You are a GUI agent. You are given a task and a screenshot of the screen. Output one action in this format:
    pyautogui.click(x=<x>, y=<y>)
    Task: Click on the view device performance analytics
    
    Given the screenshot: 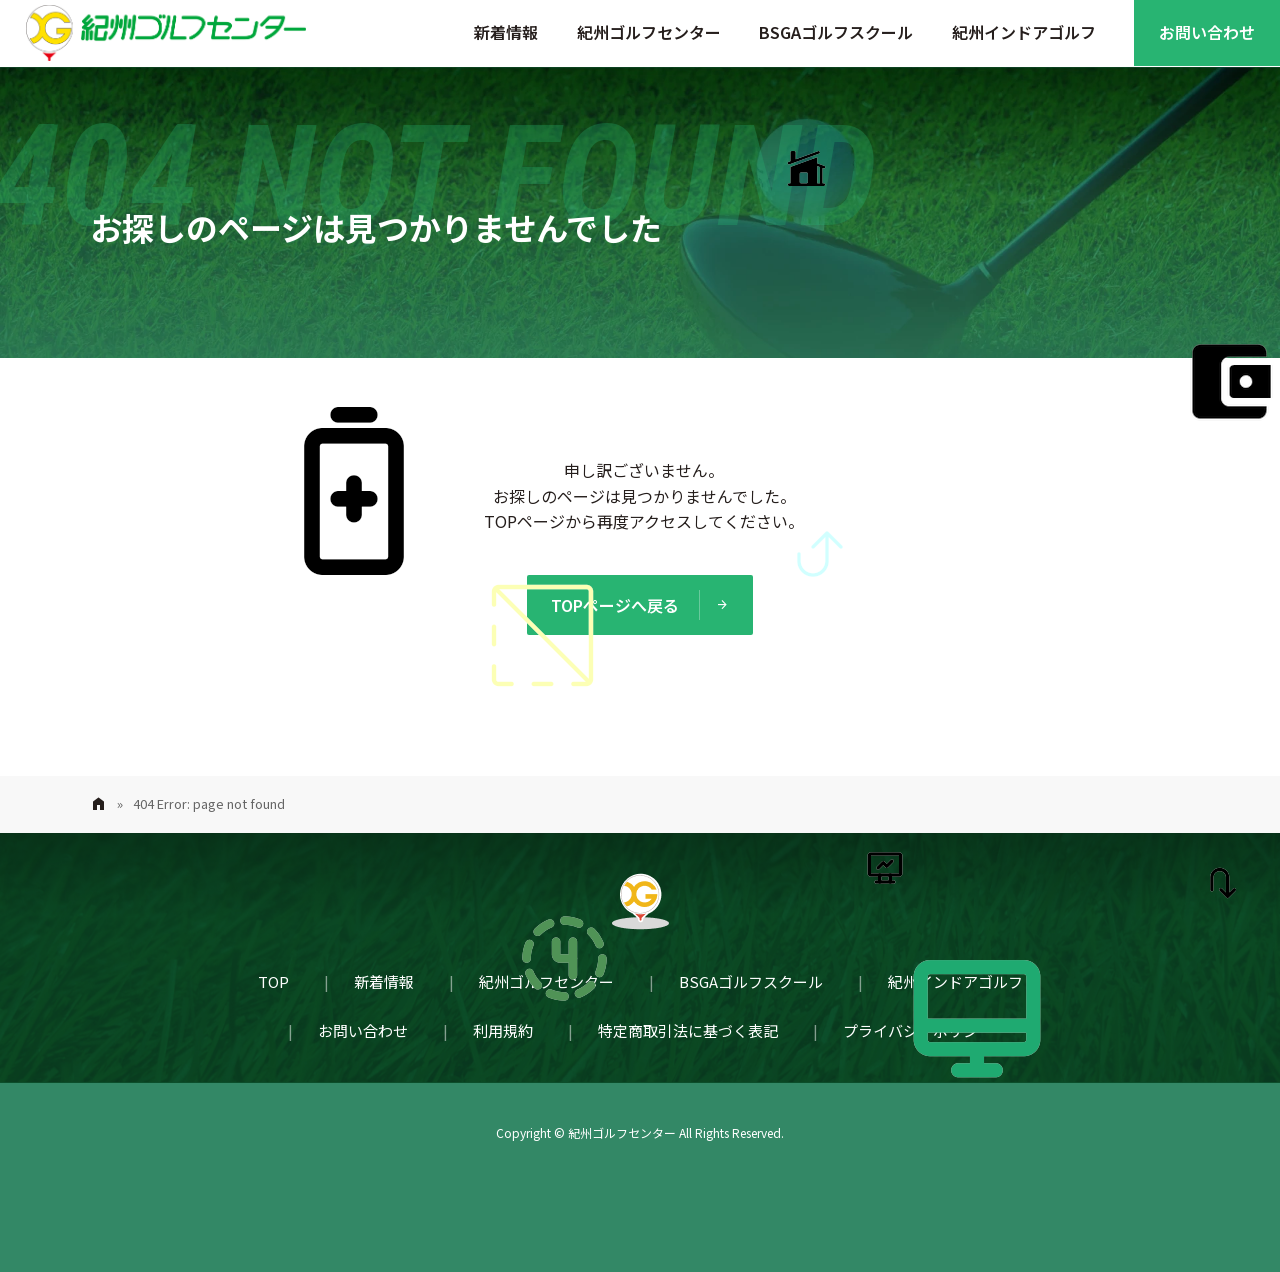 What is the action you would take?
    pyautogui.click(x=885, y=868)
    